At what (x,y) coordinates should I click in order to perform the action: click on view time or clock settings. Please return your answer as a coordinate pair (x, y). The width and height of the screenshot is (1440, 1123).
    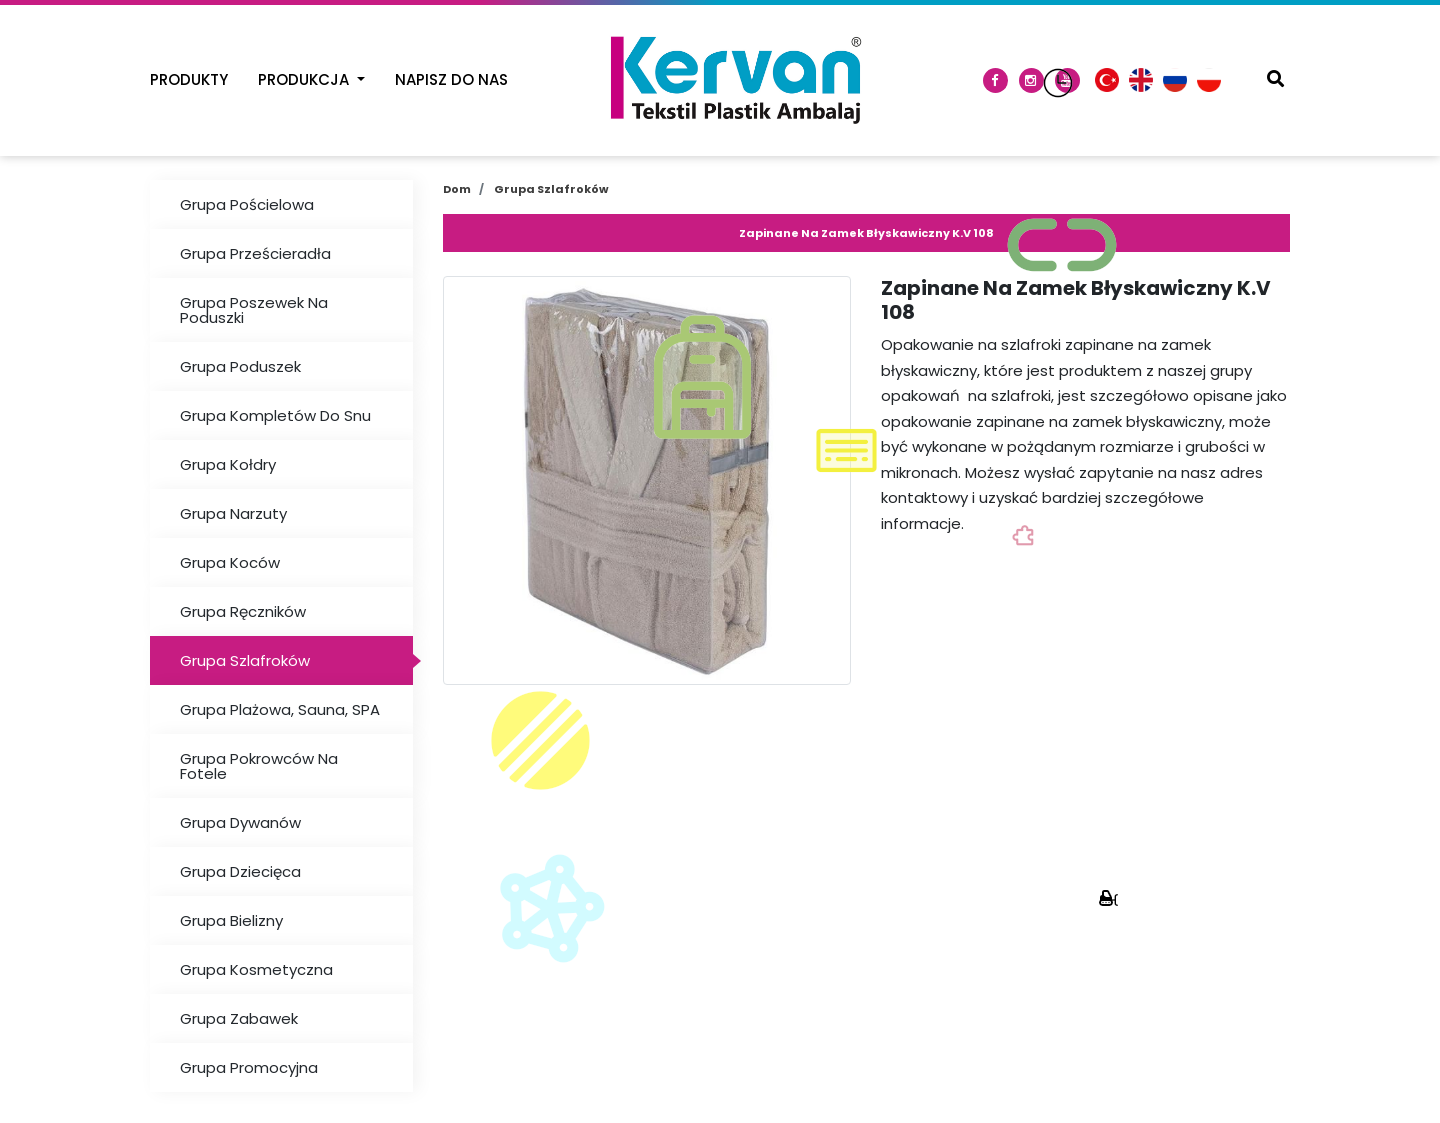
    Looking at the image, I should click on (1058, 83).